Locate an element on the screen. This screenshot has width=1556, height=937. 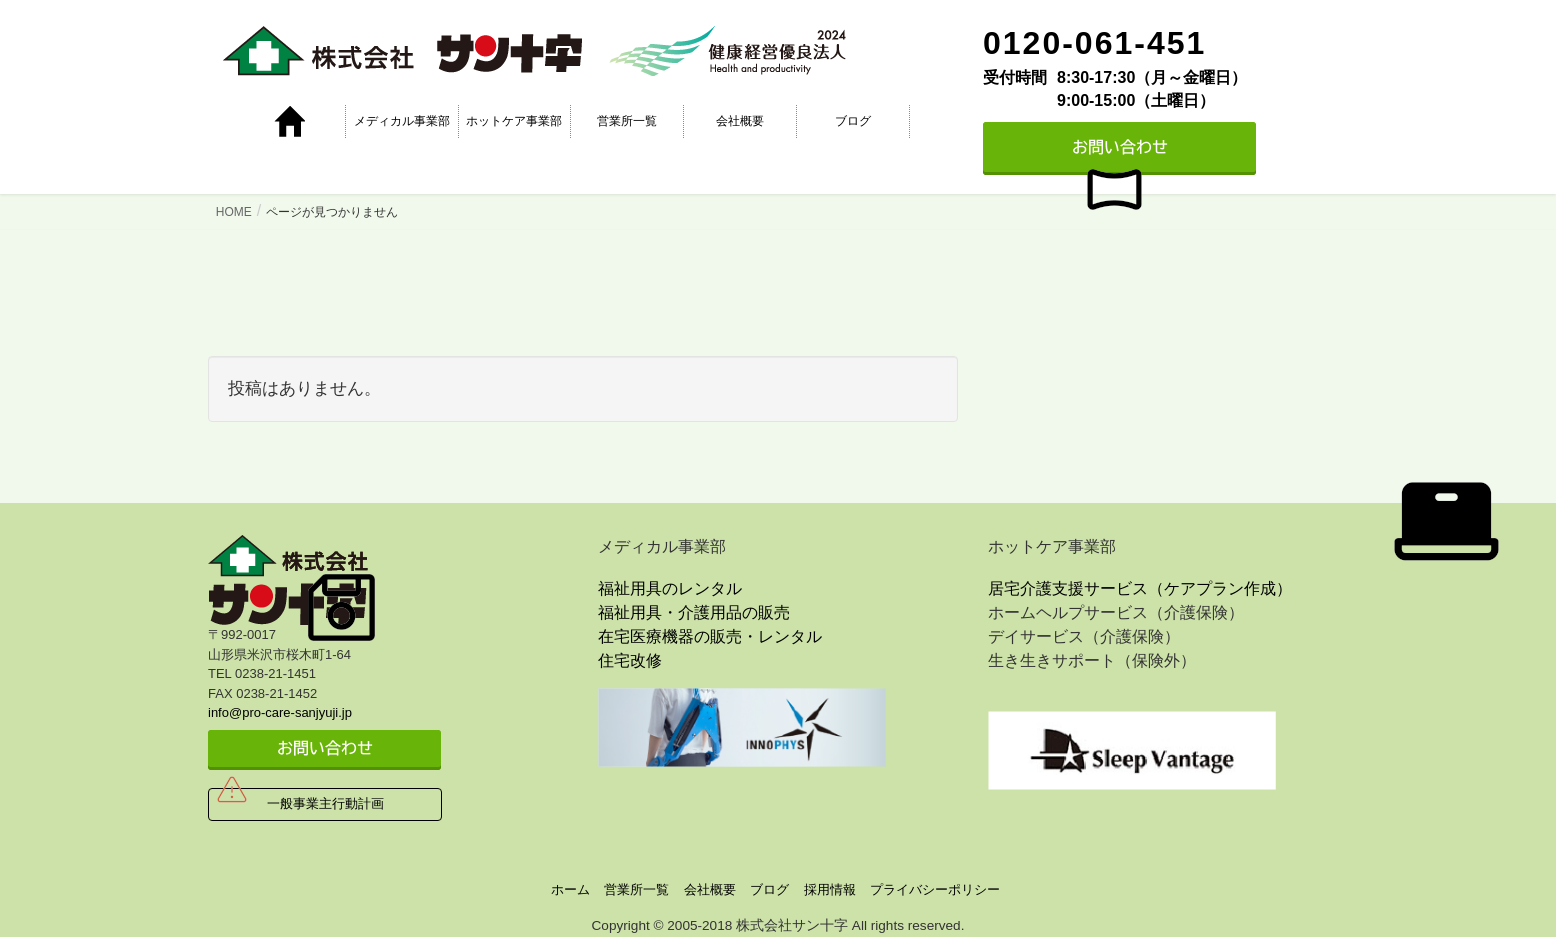
switch to desktop view is located at coordinates (1446, 519).